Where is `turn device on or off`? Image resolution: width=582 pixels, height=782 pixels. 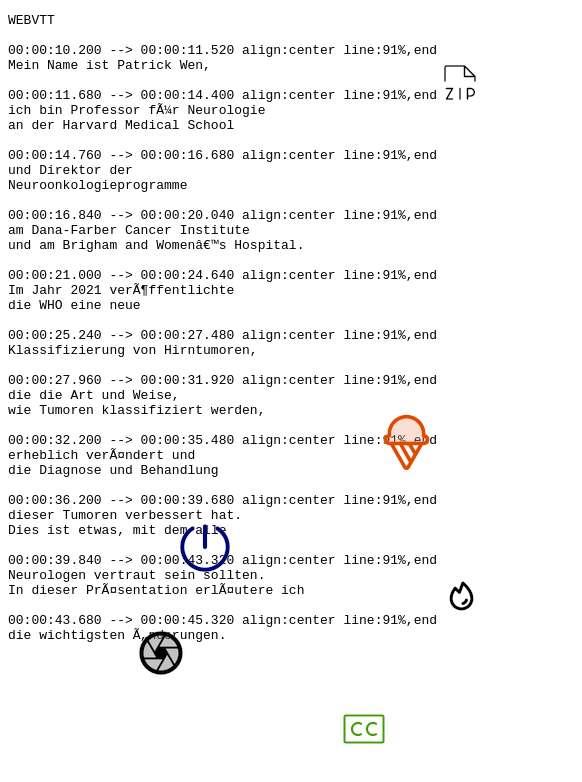
turn device on or off is located at coordinates (205, 547).